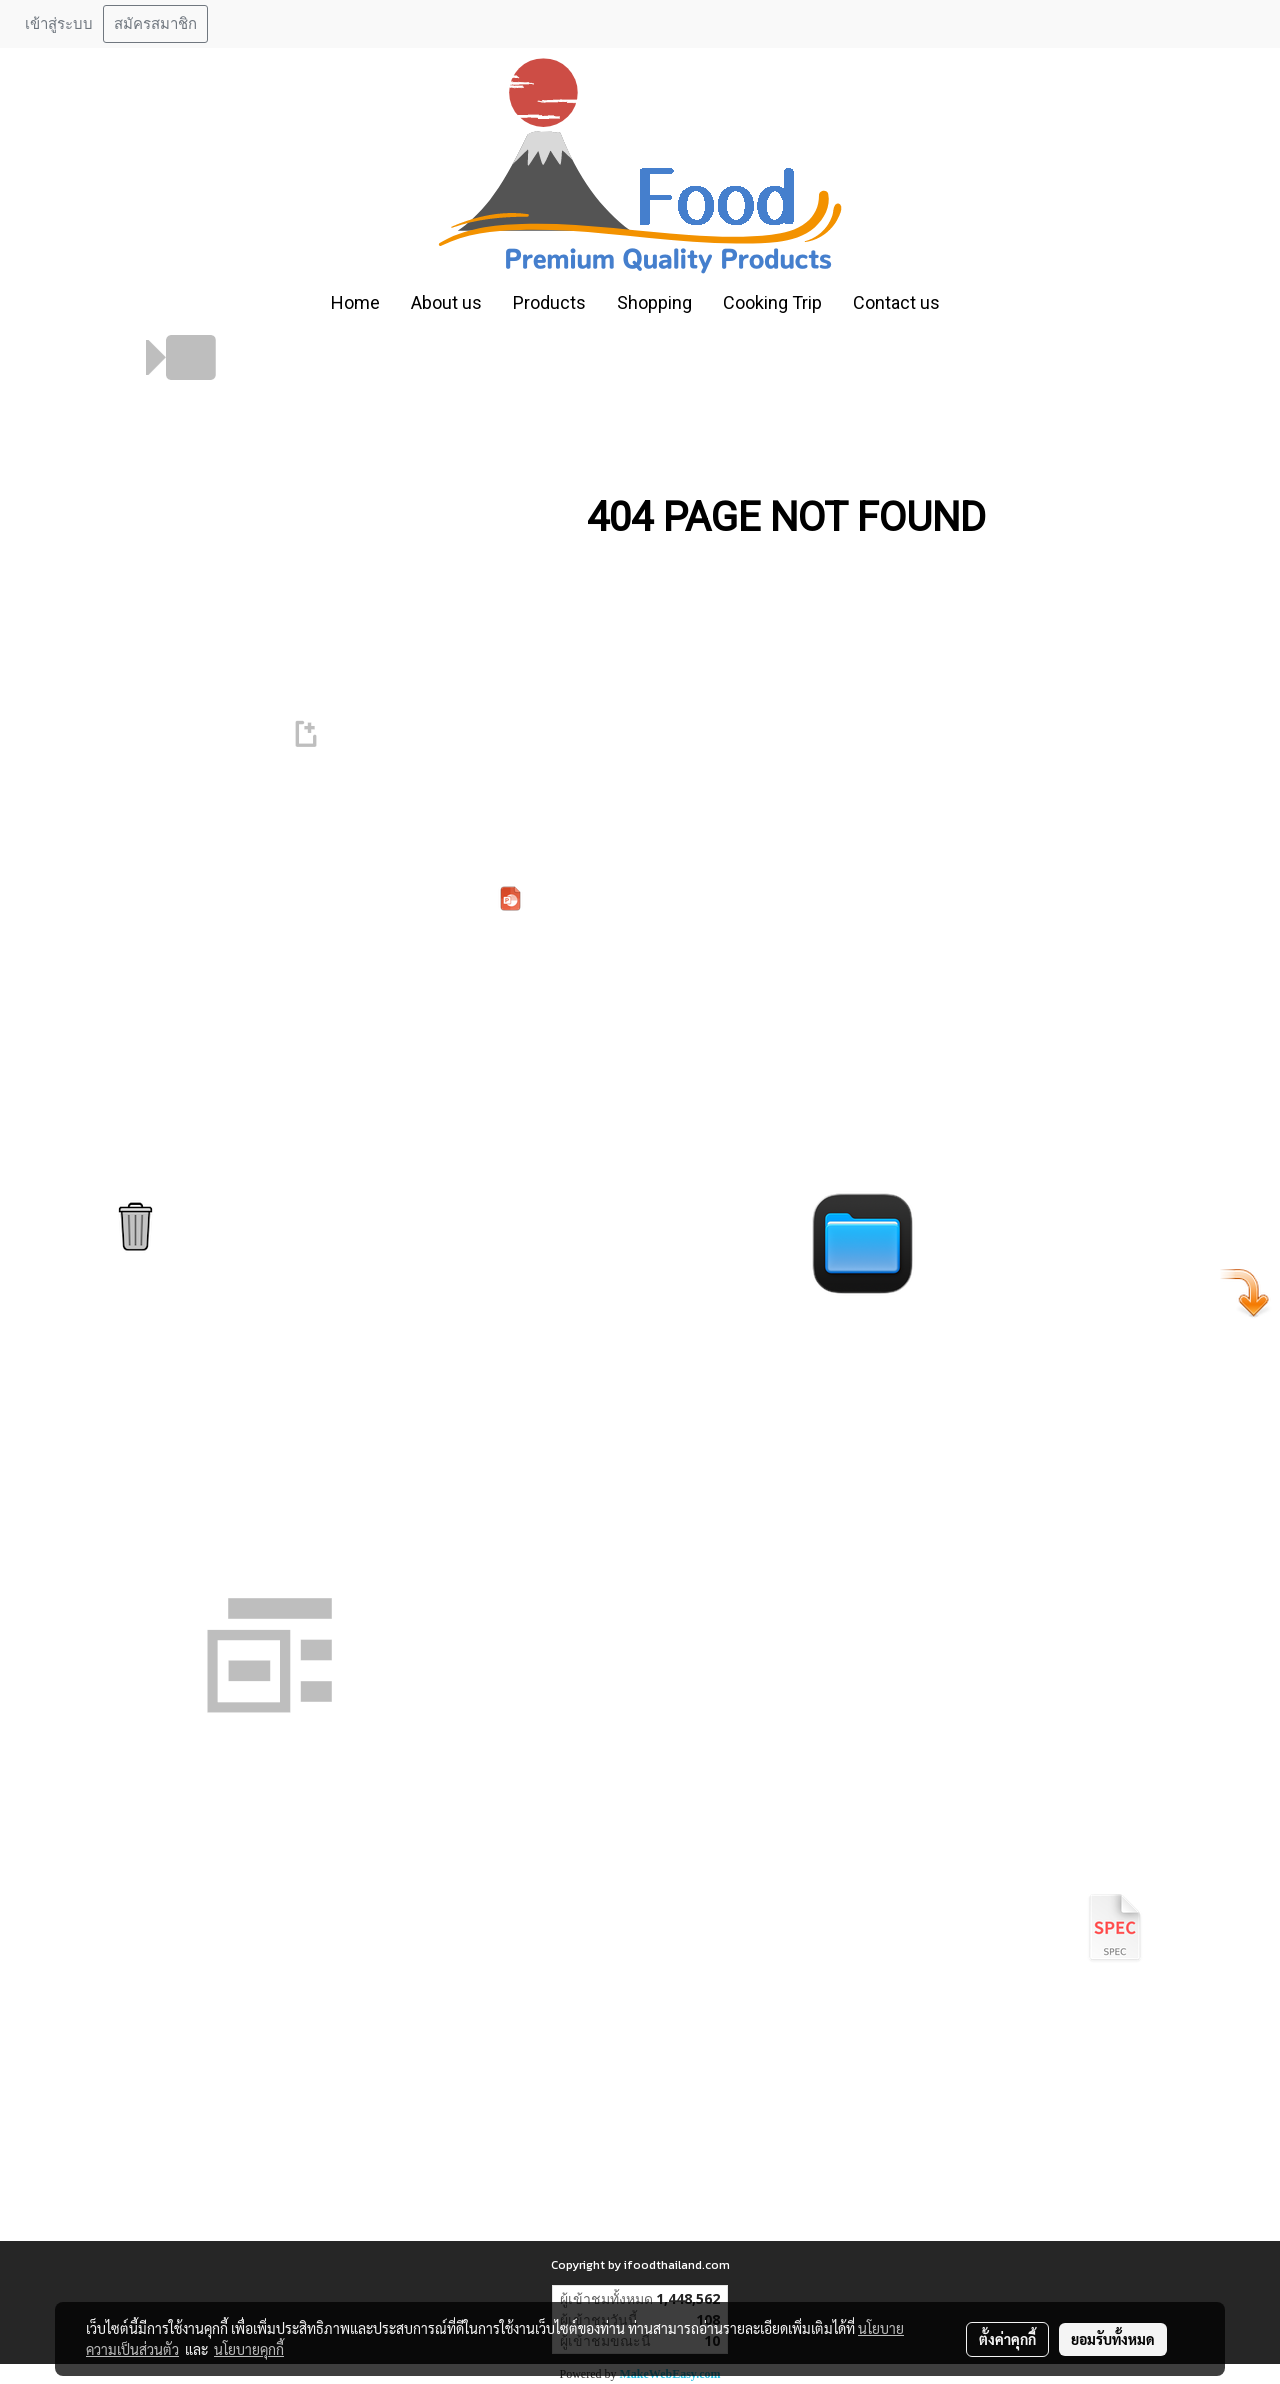 Image resolution: width=1280 pixels, height=2384 pixels. What do you see at coordinates (862, 1243) in the screenshot?
I see `open the files app` at bounding box center [862, 1243].